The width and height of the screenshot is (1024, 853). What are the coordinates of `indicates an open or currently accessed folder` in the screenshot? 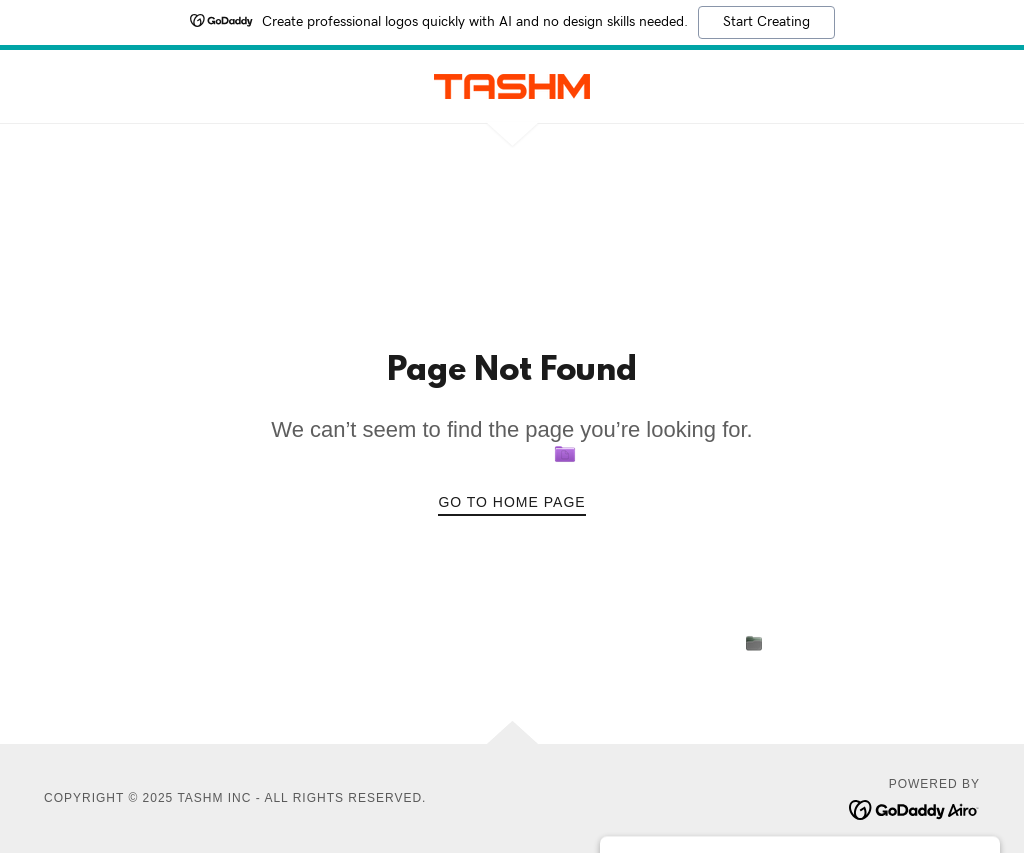 It's located at (754, 643).